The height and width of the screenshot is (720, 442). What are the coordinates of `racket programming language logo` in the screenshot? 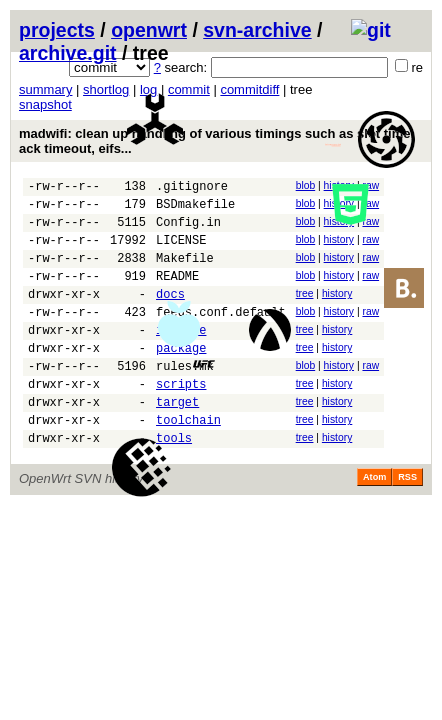 It's located at (270, 330).